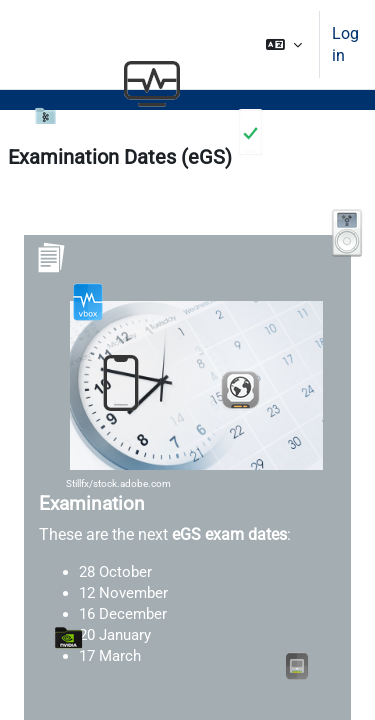 This screenshot has width=375, height=720. Describe the element at coordinates (68, 638) in the screenshot. I see `open nvidia application files folder` at that location.